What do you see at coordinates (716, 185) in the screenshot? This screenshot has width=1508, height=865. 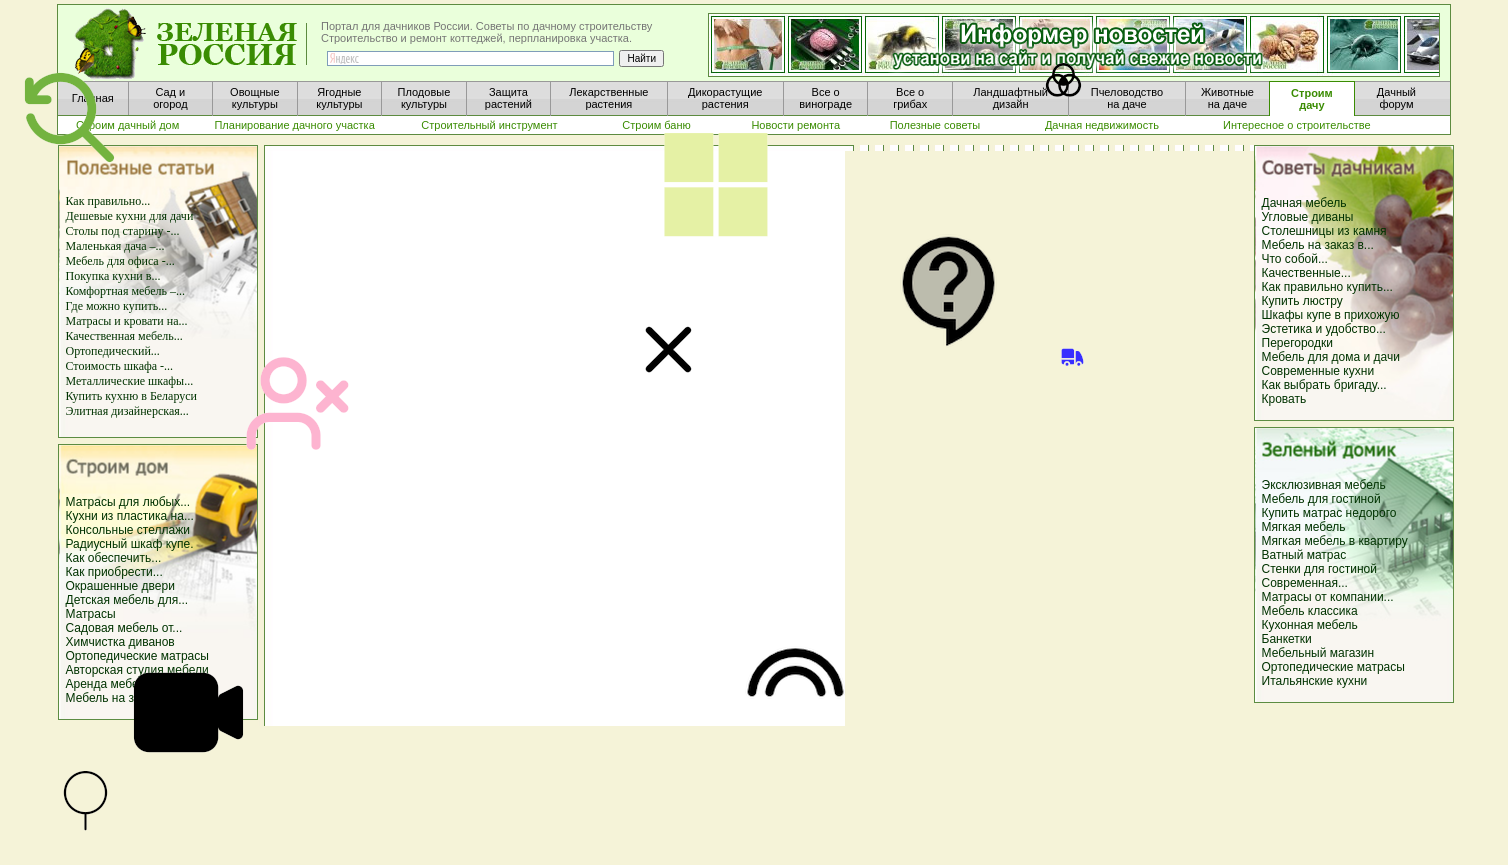 I see `sign in with Microsoft account` at bounding box center [716, 185].